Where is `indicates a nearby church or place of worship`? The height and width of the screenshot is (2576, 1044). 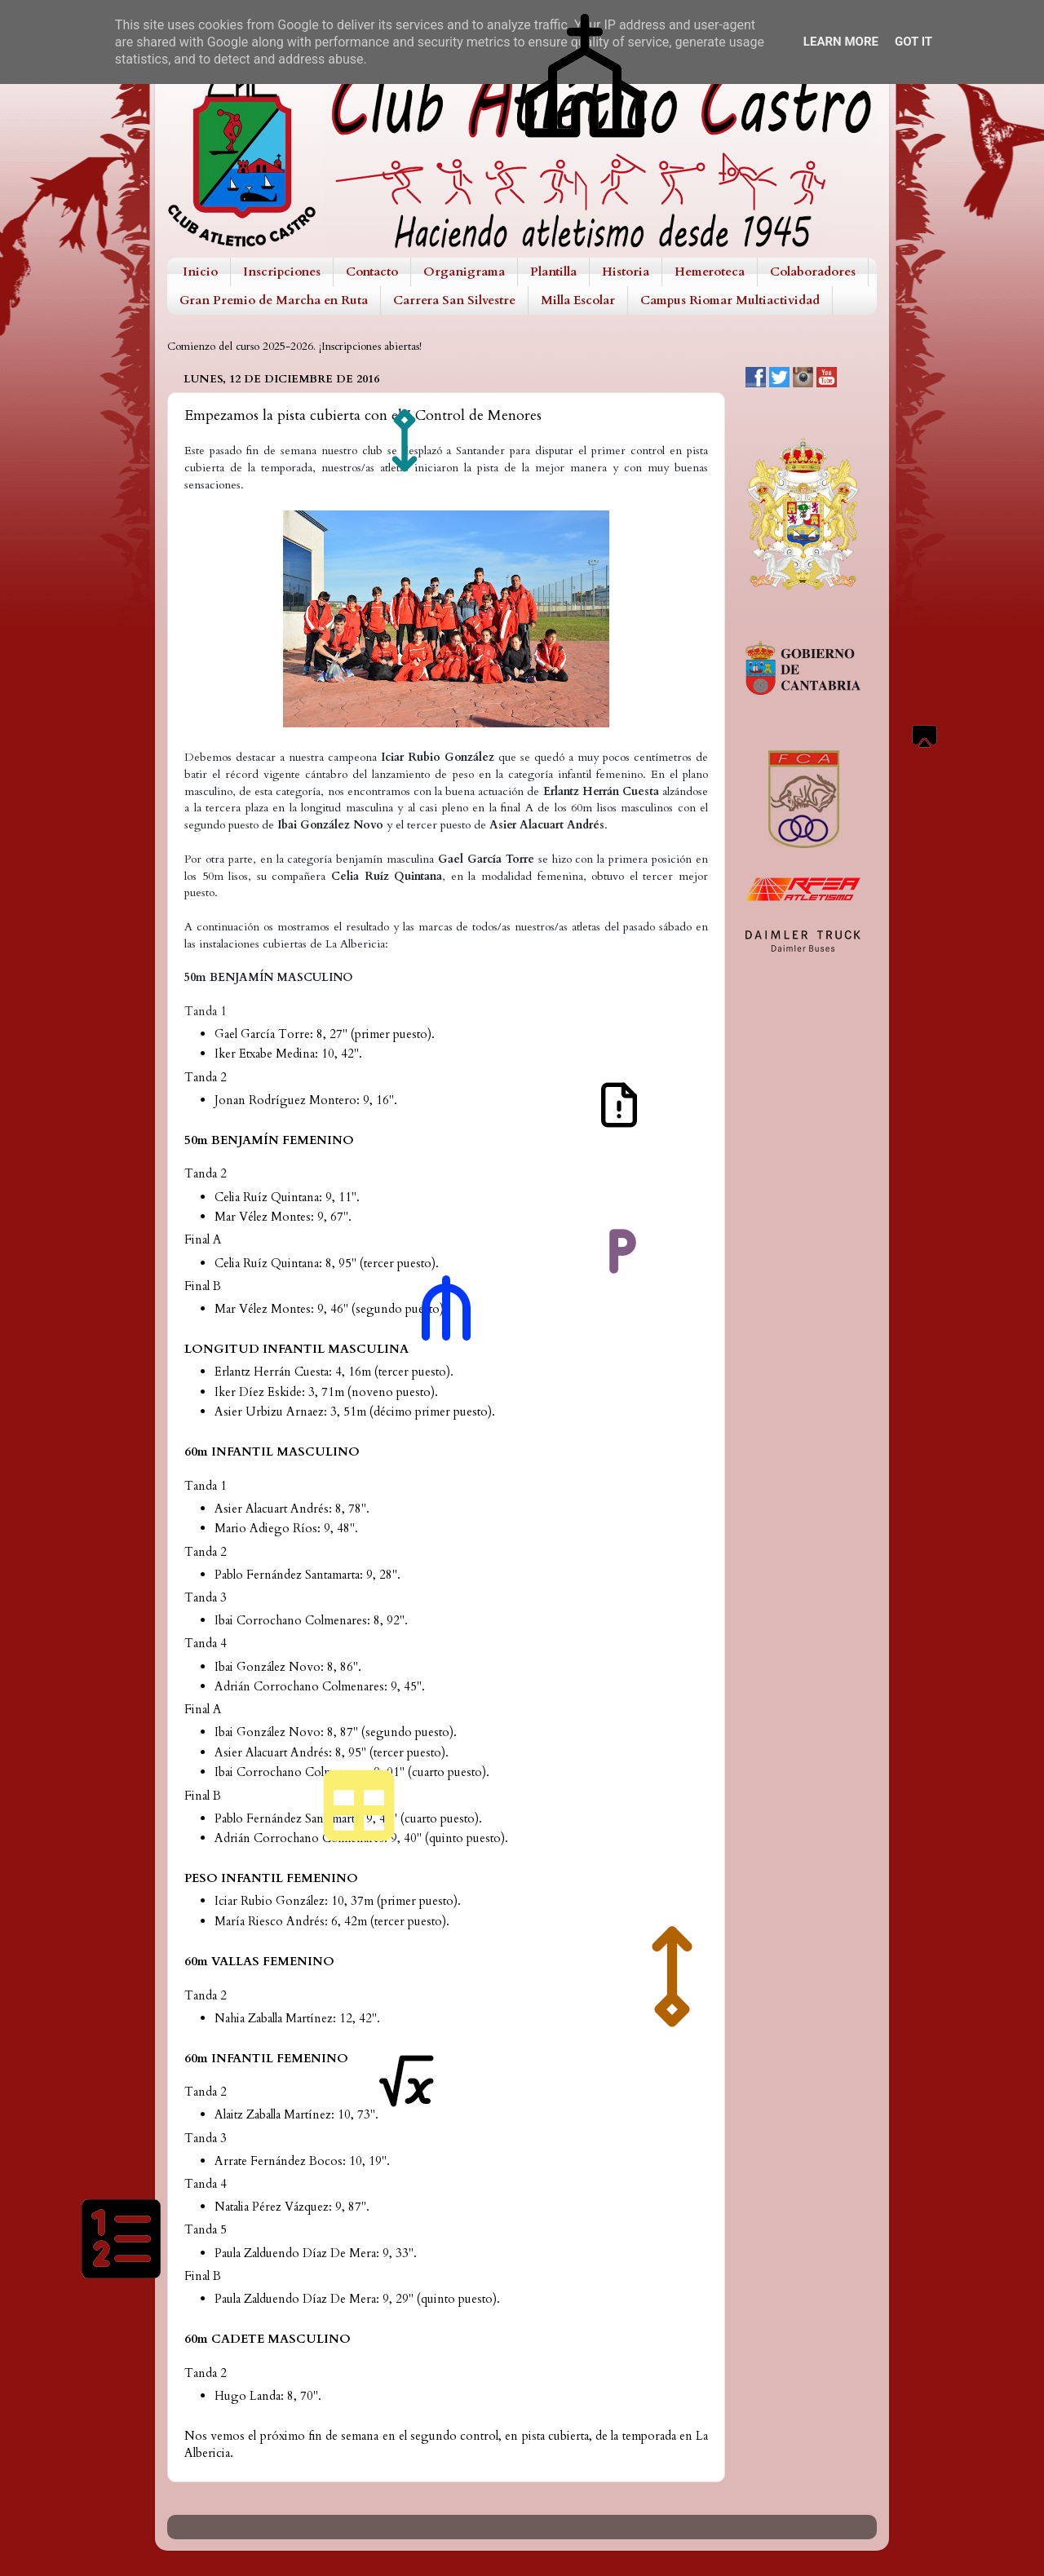 indicates a nearby church or place of worship is located at coordinates (585, 82).